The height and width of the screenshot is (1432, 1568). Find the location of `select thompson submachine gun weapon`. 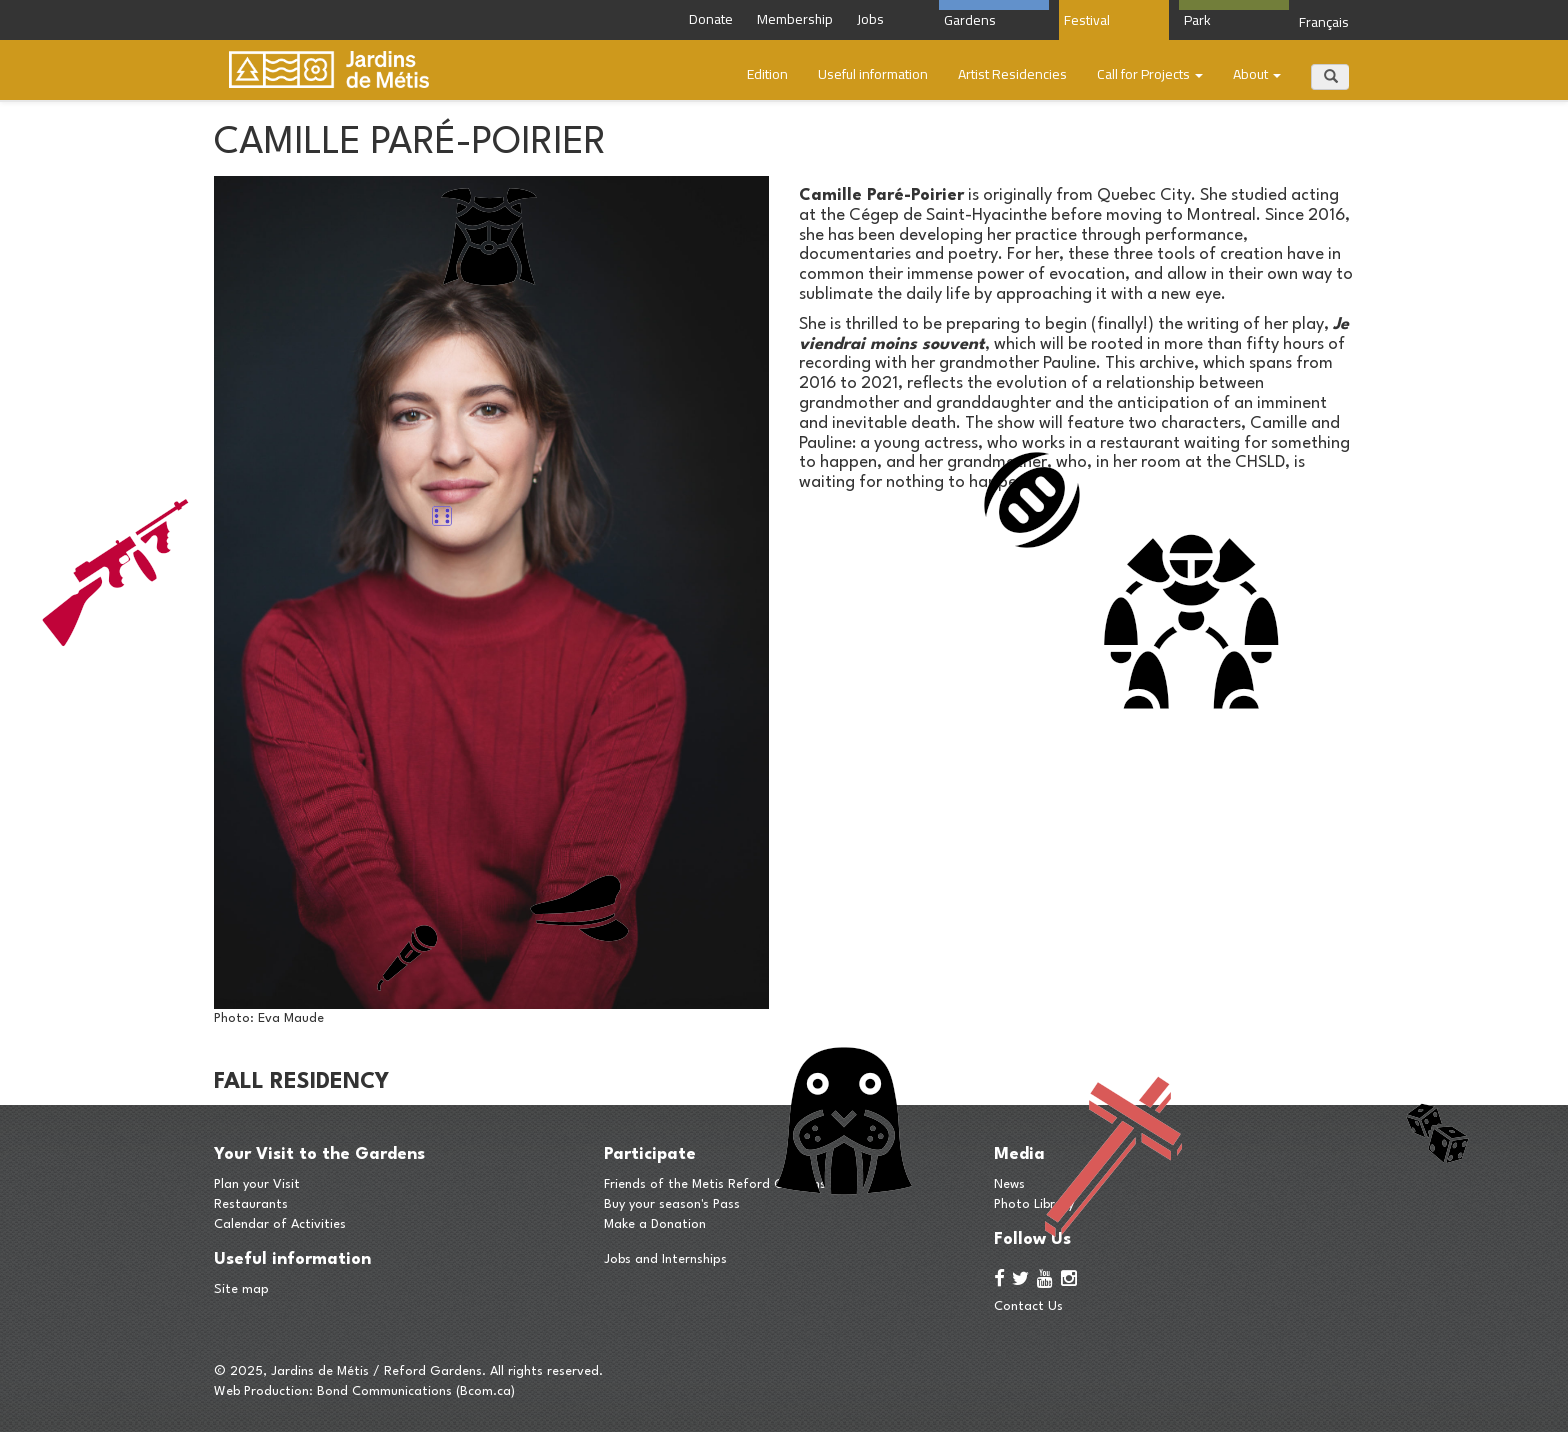

select thompson submachine gun weapon is located at coordinates (115, 572).